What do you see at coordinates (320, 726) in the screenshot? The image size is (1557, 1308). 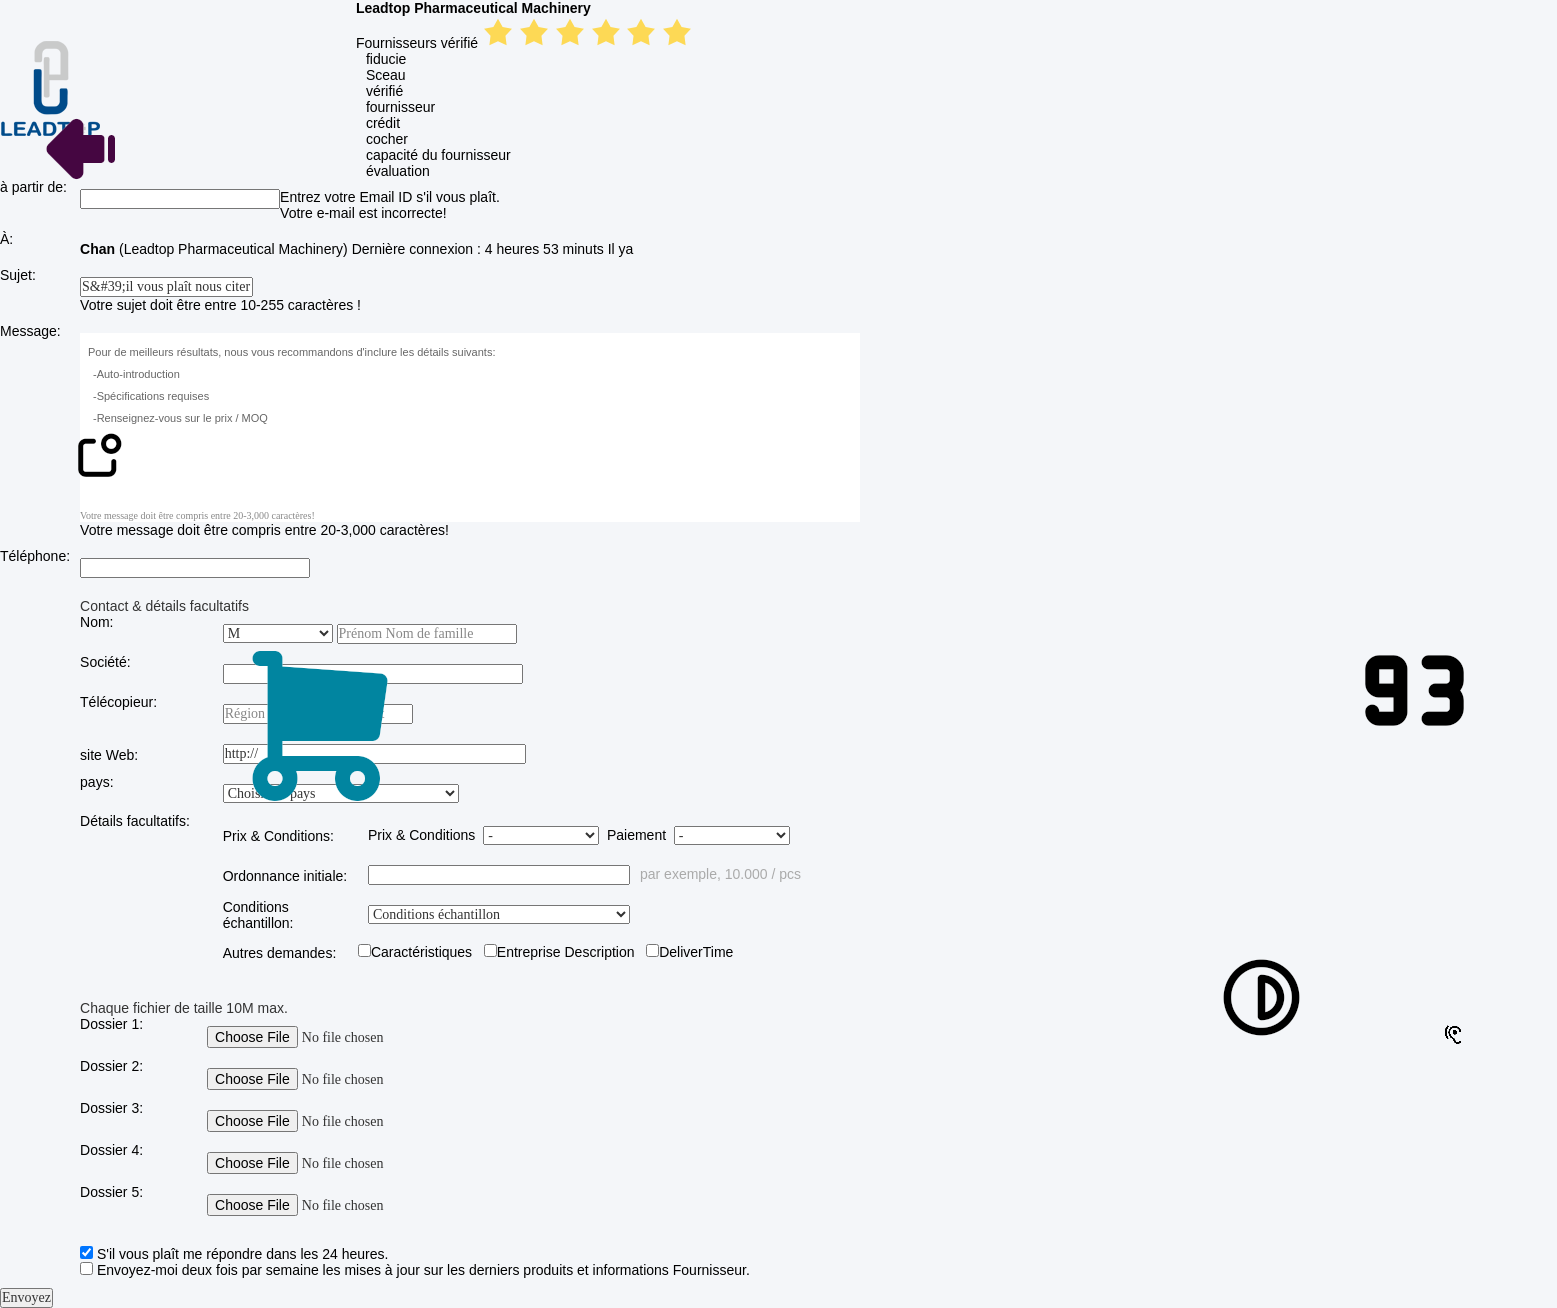 I see `view your shopping cart` at bounding box center [320, 726].